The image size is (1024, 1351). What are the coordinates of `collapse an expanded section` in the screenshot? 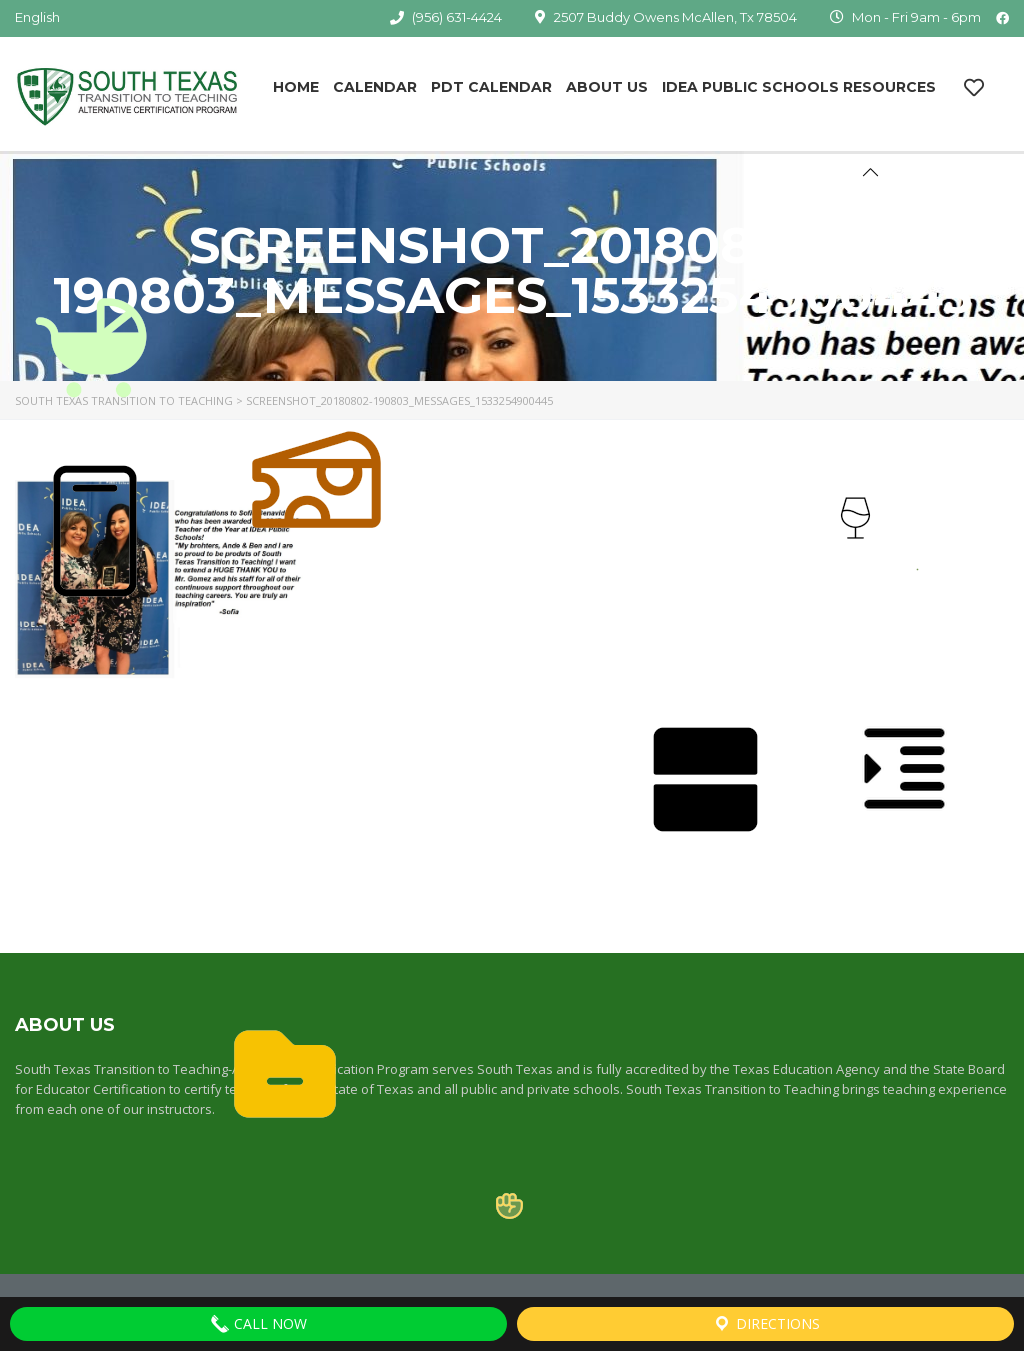 It's located at (870, 176).